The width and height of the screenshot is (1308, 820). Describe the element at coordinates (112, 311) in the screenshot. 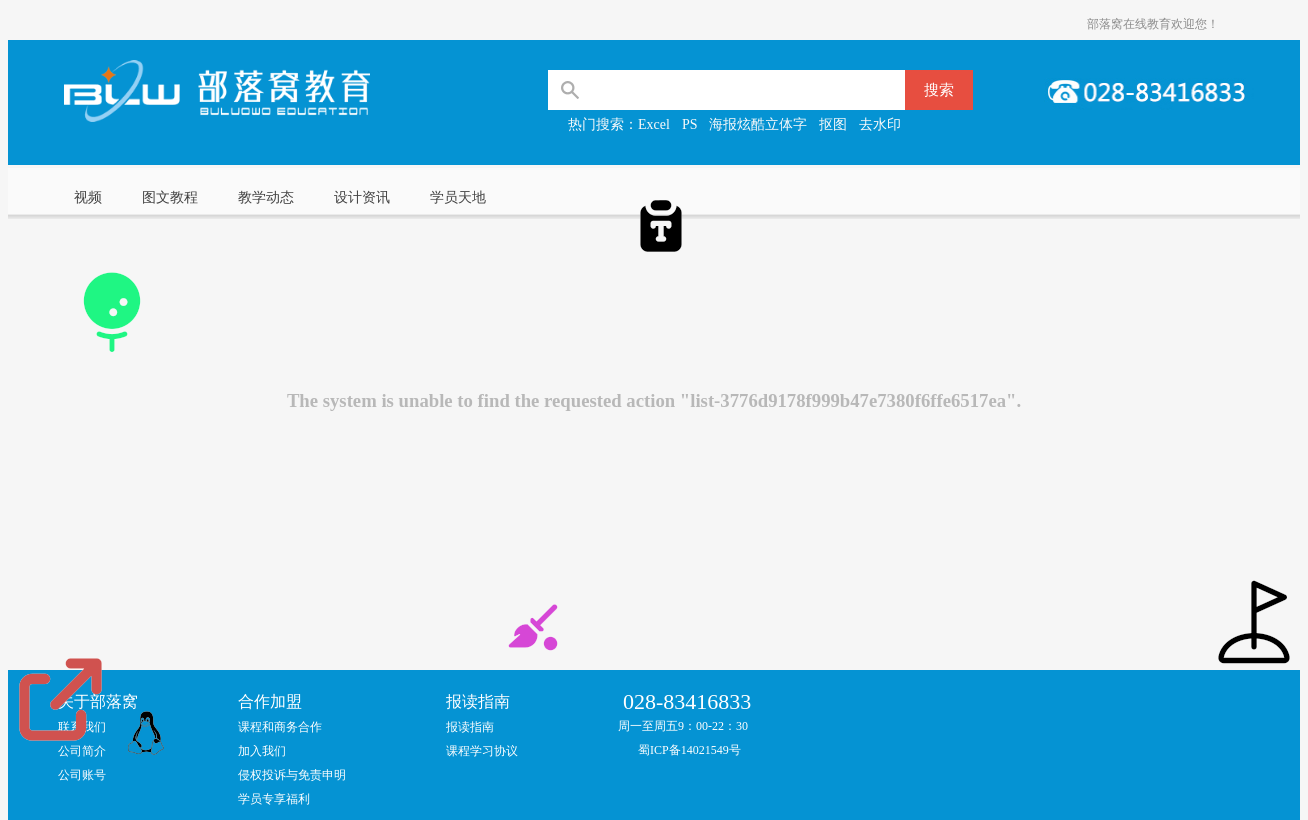

I see `access golf or sports-related features` at that location.